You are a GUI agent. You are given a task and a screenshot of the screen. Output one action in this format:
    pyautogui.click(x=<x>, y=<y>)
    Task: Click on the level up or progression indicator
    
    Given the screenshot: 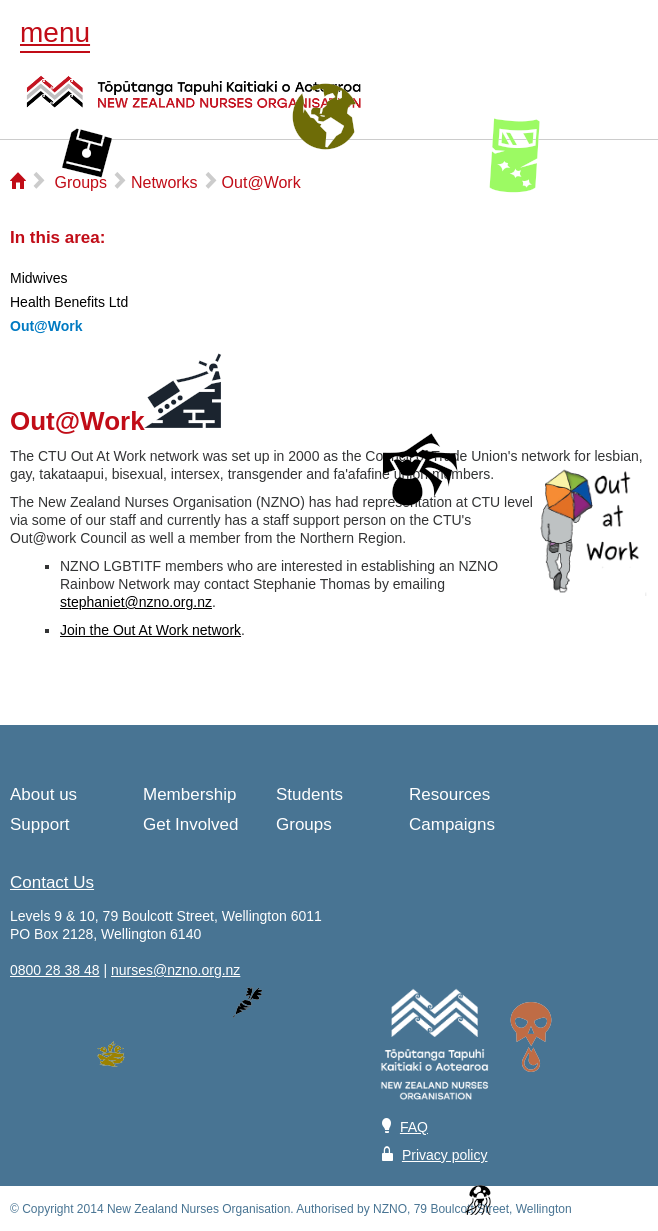 What is the action you would take?
    pyautogui.click(x=183, y=390)
    